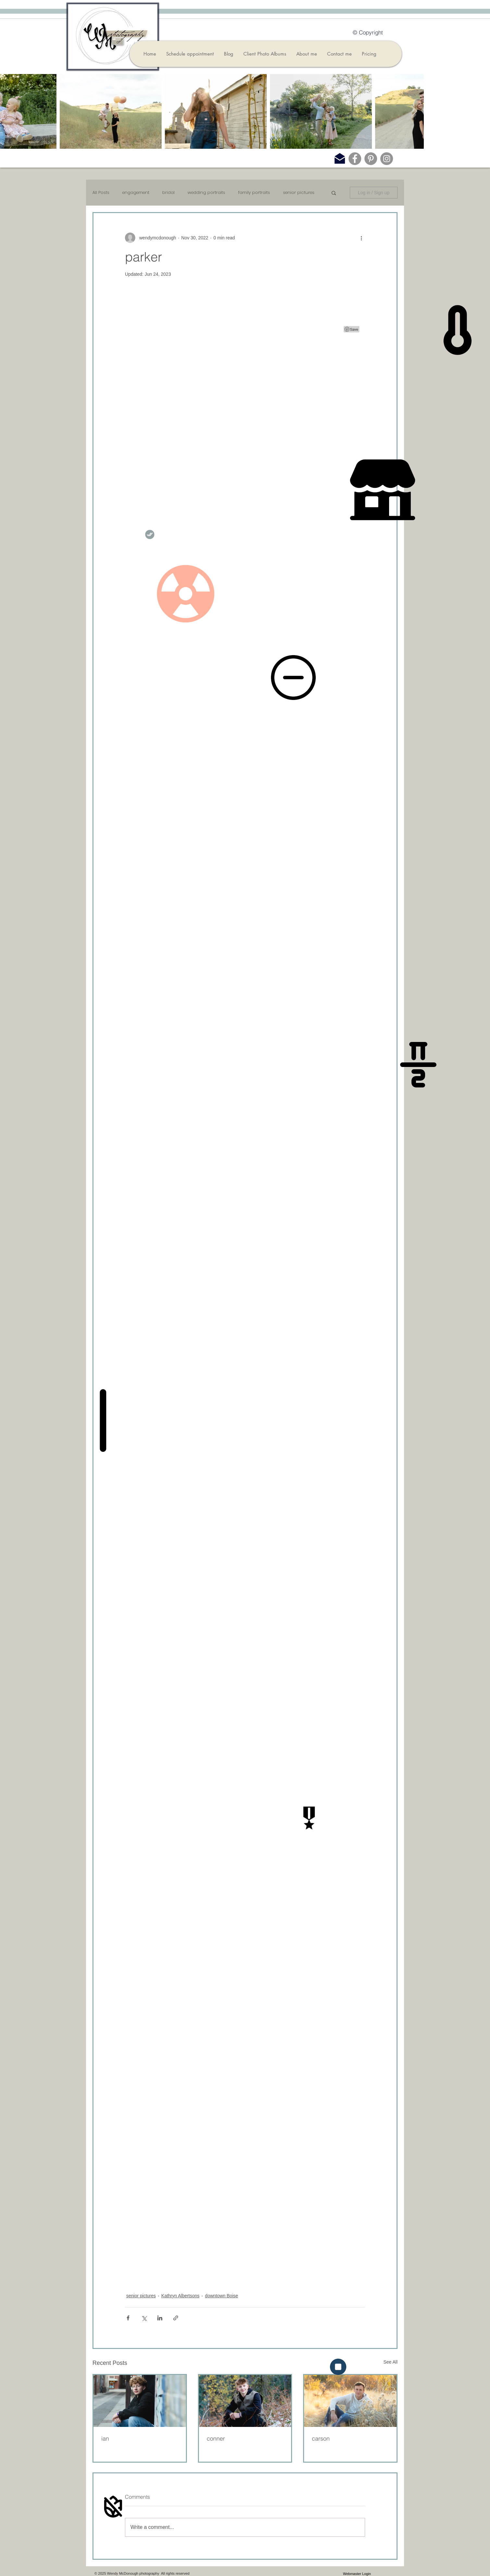  Describe the element at coordinates (418, 1065) in the screenshot. I see `represents the mathematical constant π/2 (pi divided by 2)` at that location.